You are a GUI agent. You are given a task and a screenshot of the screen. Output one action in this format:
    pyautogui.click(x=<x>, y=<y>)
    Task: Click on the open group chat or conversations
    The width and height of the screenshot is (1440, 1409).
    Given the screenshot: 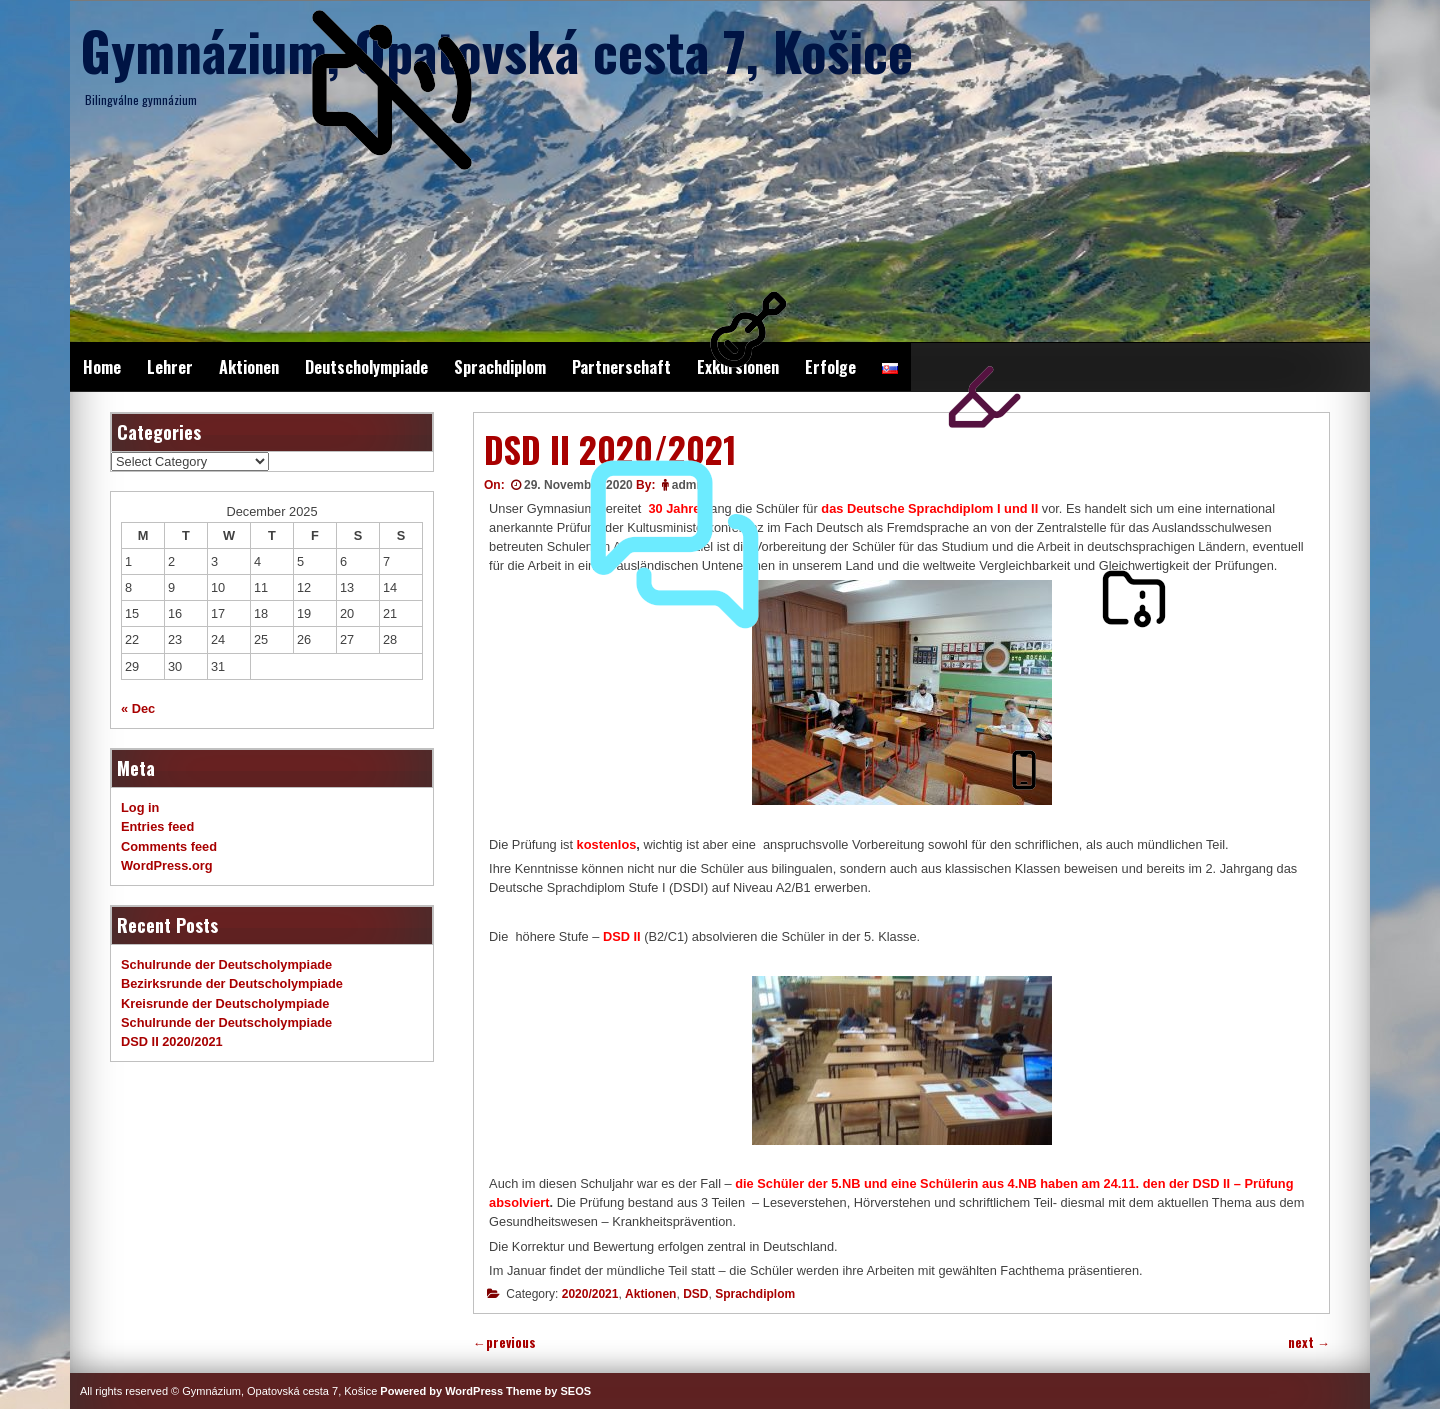 What is the action you would take?
    pyautogui.click(x=674, y=544)
    